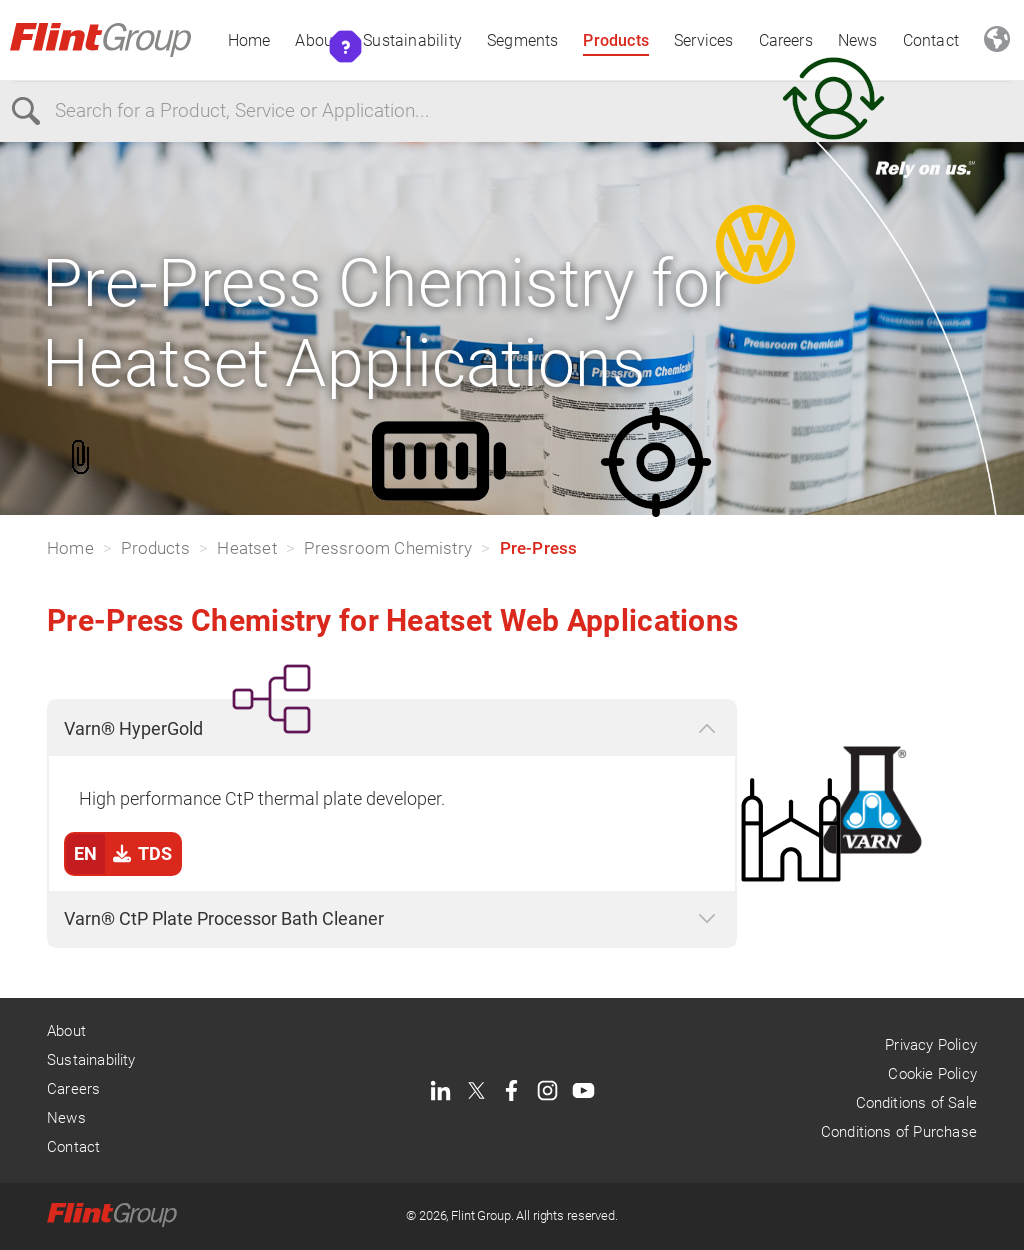 The image size is (1024, 1250). I want to click on locate nearby synagogues, so click(791, 832).